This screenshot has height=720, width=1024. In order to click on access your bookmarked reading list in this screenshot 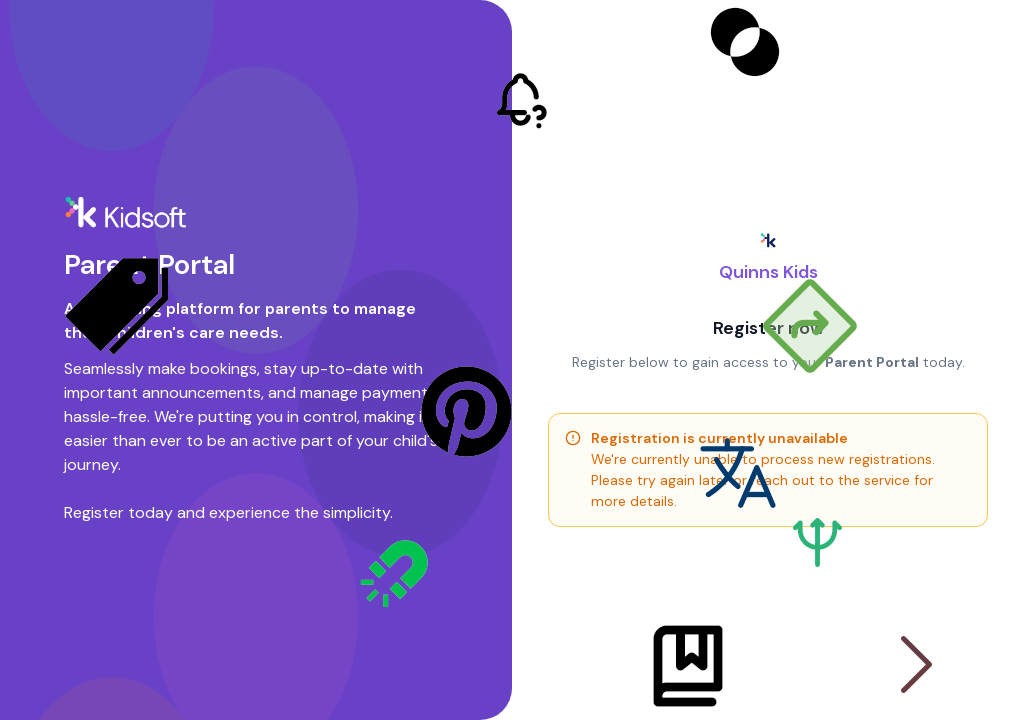, I will do `click(688, 666)`.